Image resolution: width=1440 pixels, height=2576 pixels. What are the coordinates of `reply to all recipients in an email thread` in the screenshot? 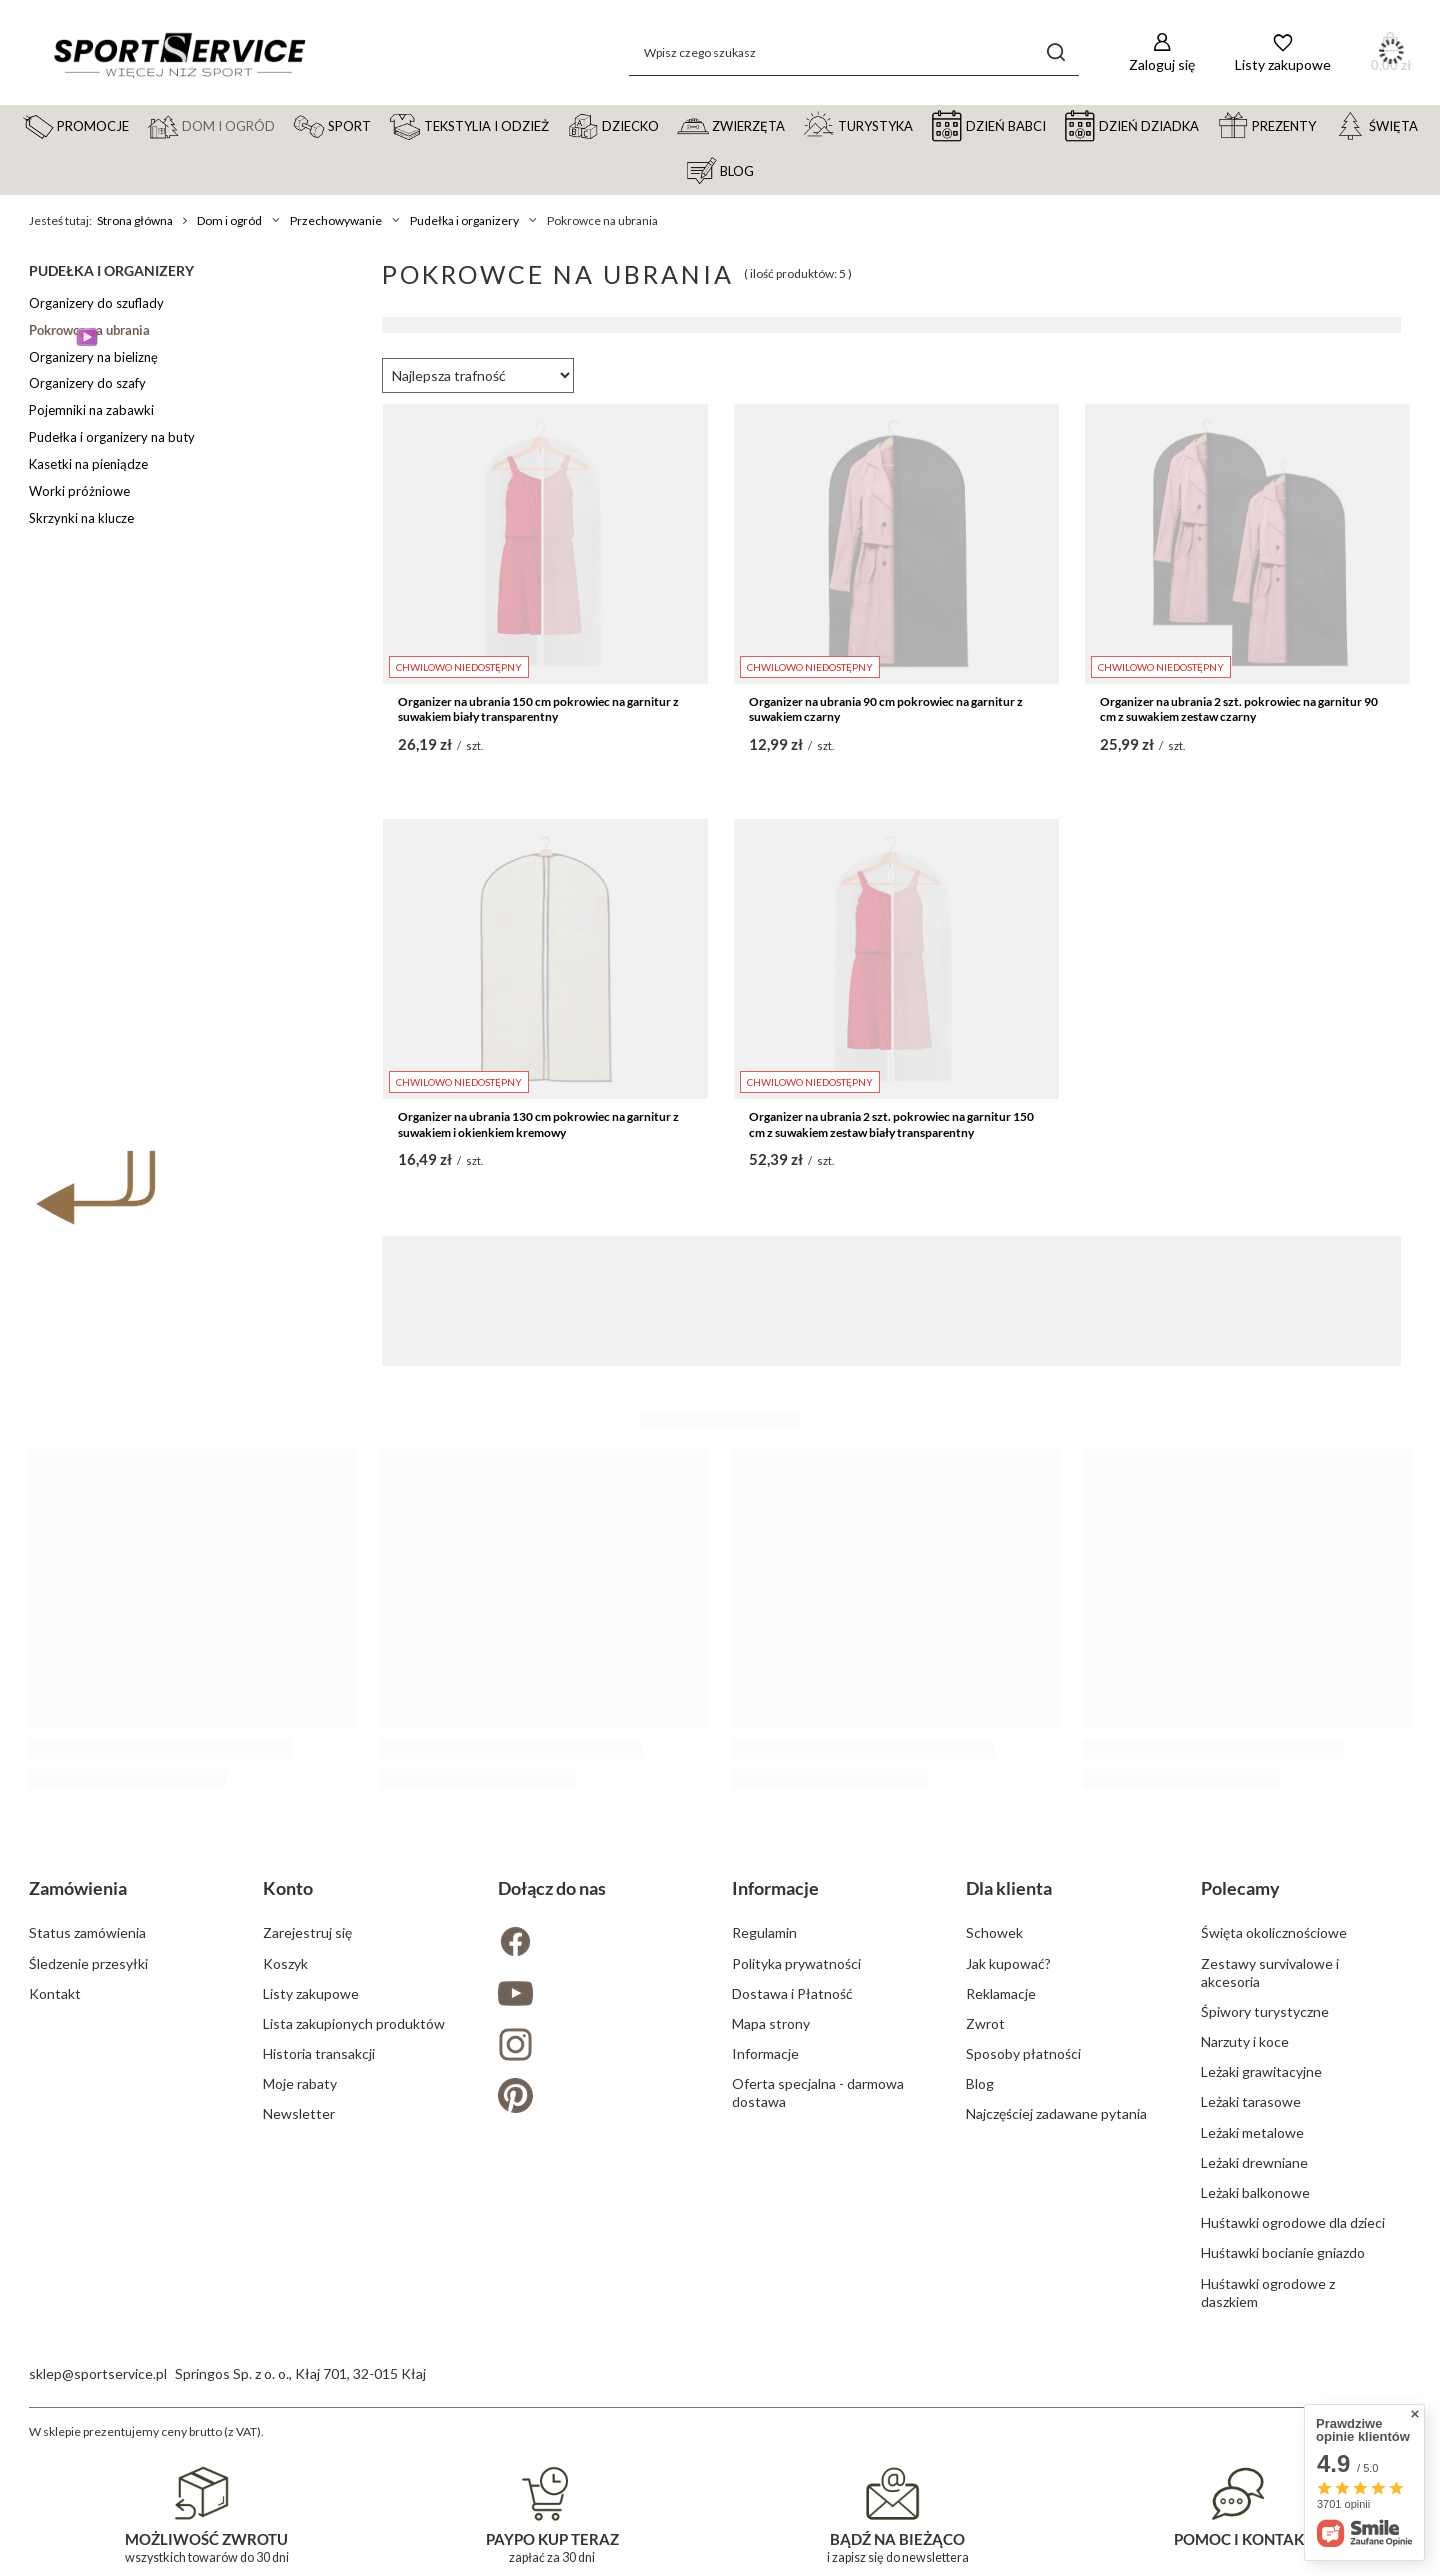 It's located at (94, 1187).